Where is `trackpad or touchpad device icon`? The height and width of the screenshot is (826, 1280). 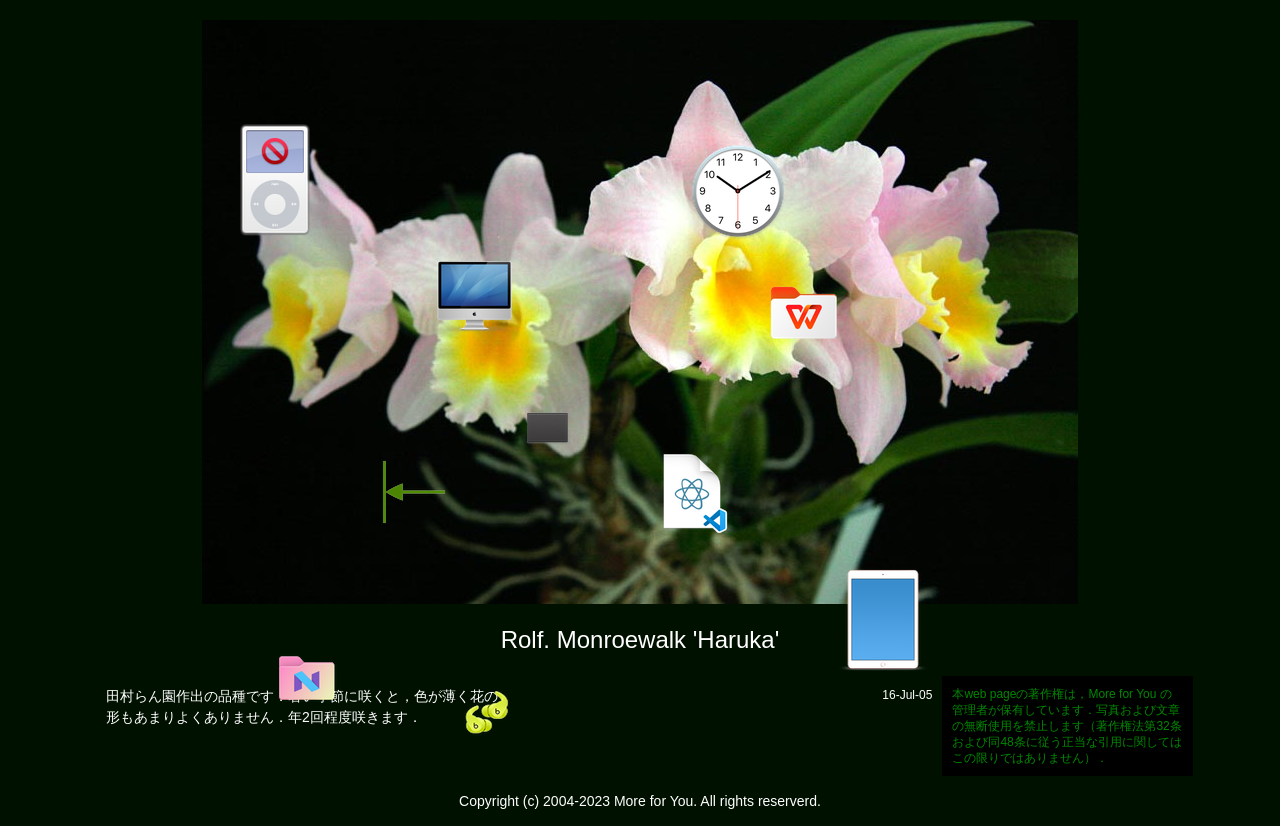
trackpad or touchpad device icon is located at coordinates (547, 427).